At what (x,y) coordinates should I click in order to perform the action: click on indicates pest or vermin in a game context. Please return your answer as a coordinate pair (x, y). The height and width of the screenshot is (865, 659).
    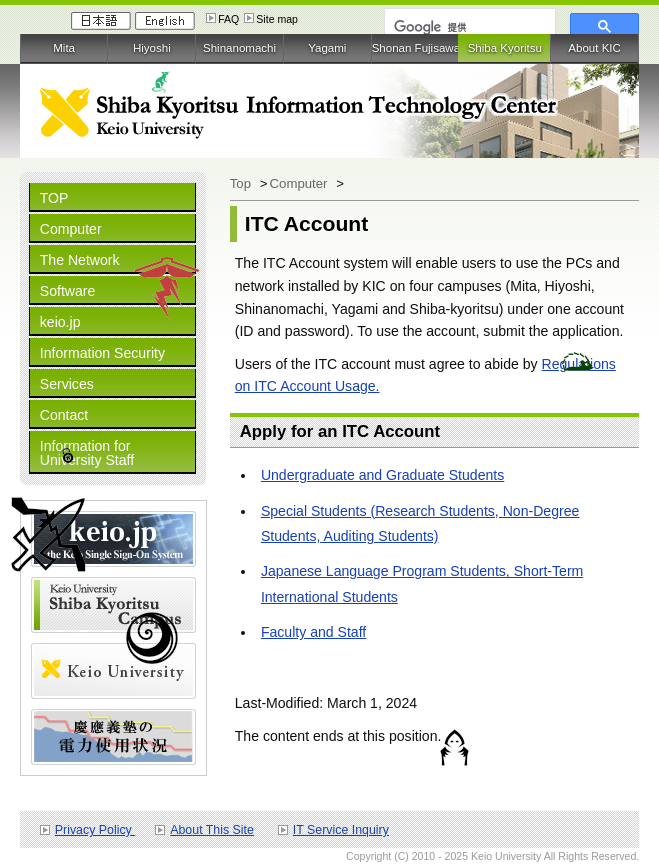
    Looking at the image, I should click on (161, 82).